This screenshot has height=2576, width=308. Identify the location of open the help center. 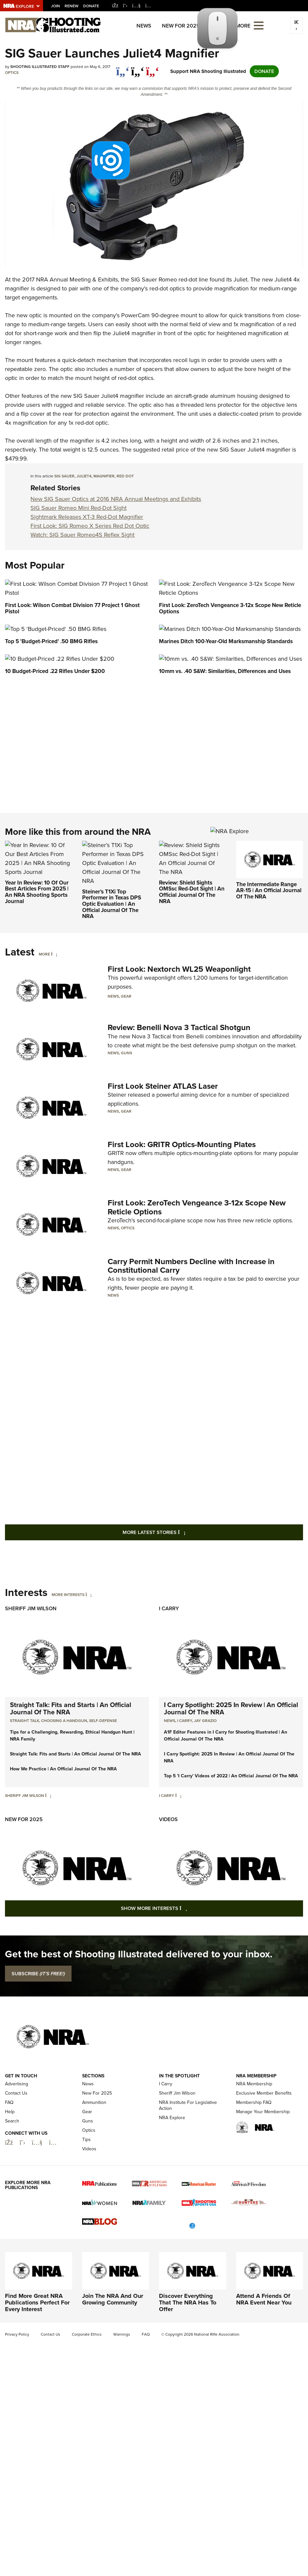
(192, 2226).